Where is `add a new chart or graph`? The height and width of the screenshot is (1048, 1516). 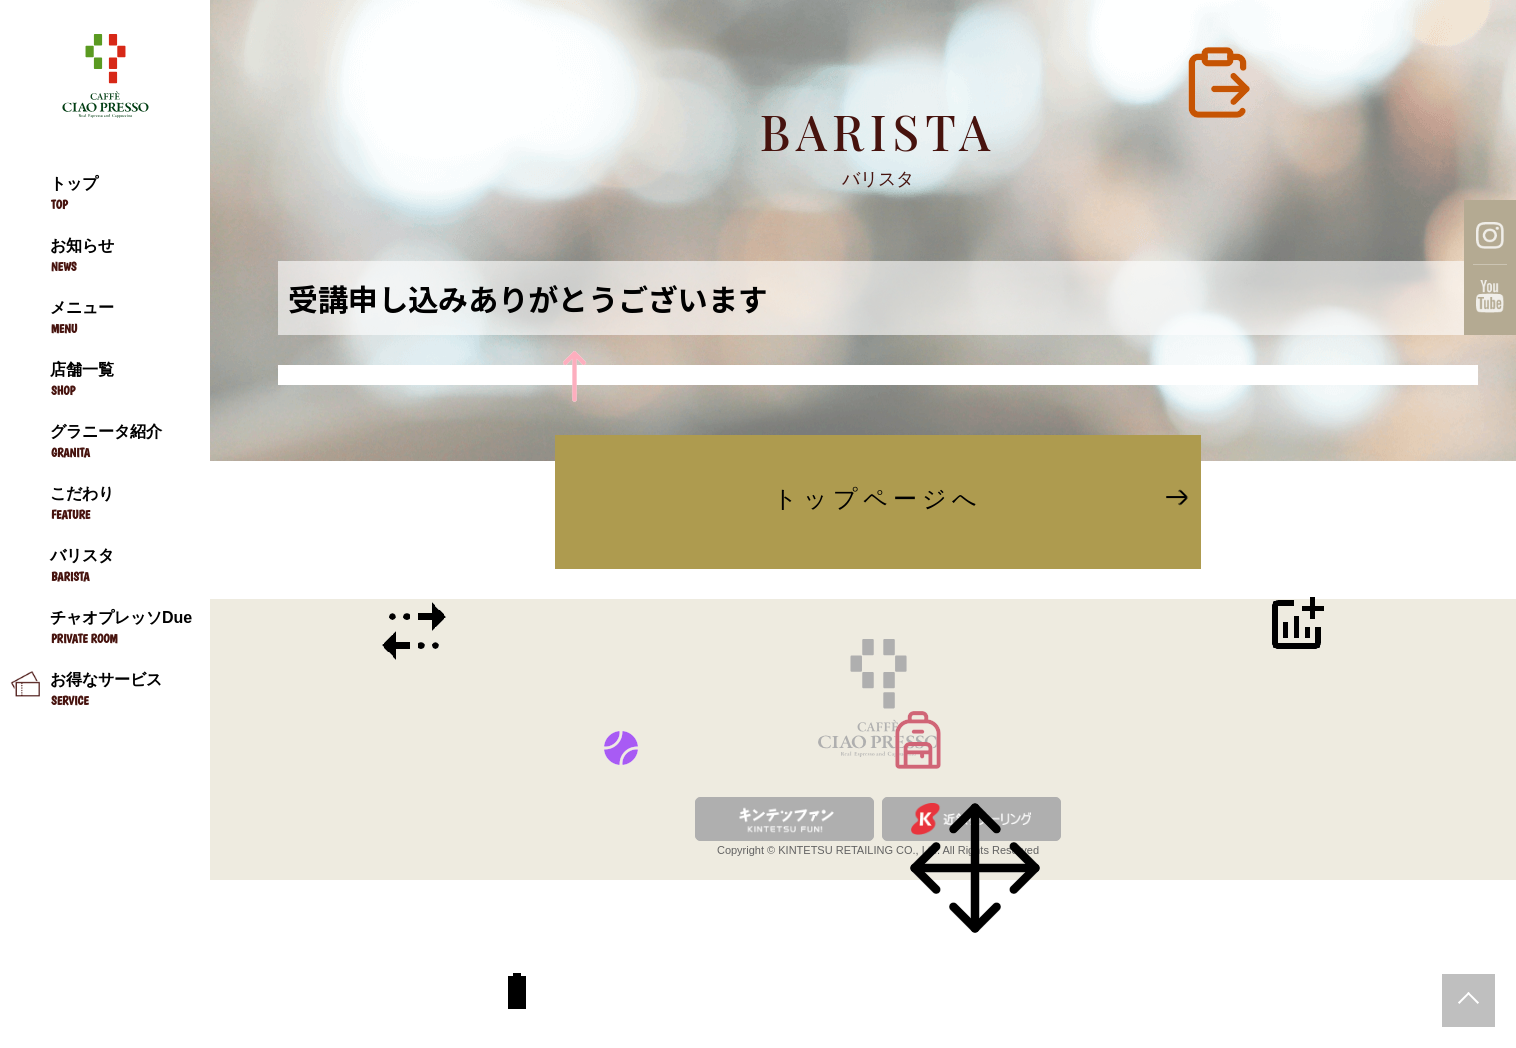
add a new chart or graph is located at coordinates (1296, 624).